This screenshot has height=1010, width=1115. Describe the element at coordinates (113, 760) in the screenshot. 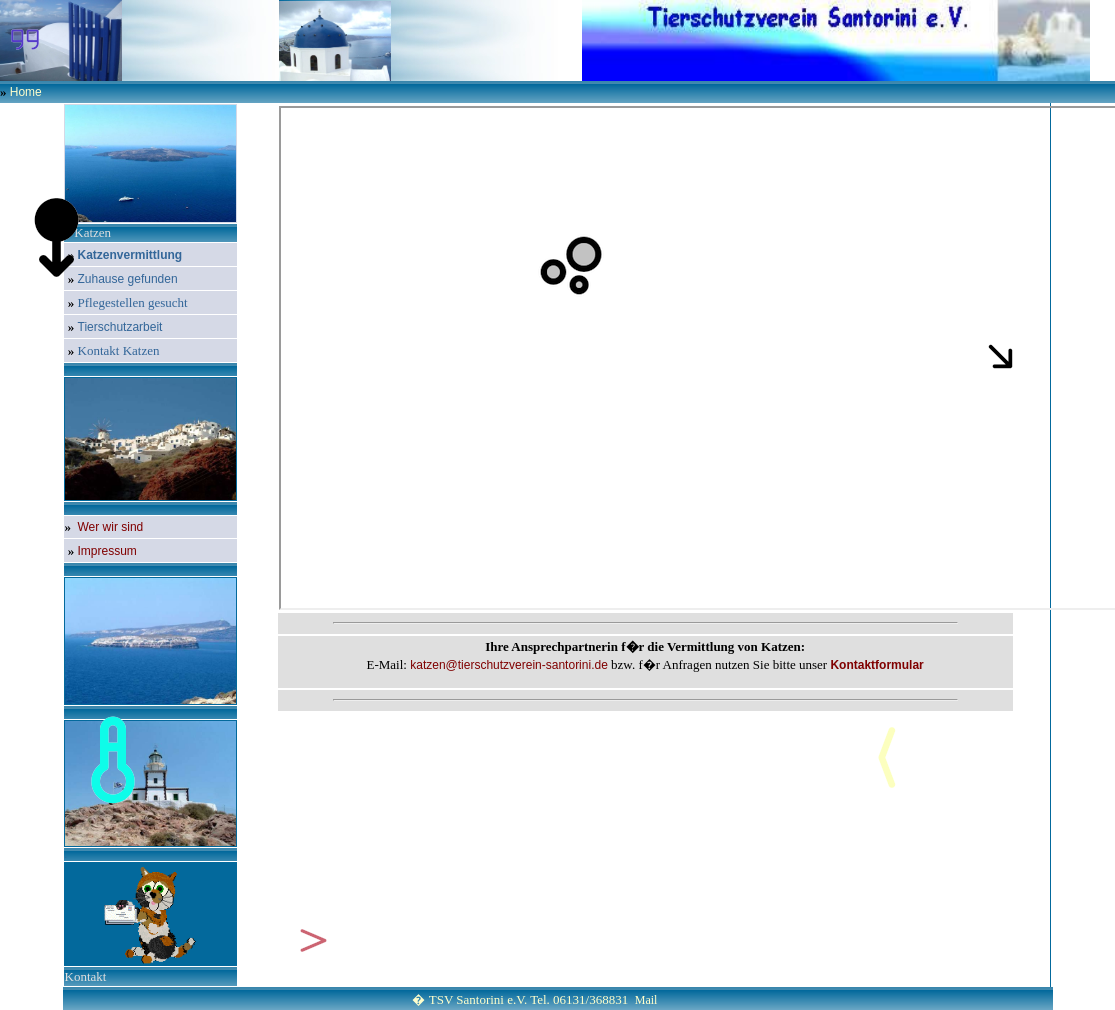

I see `view current temperature reading` at that location.